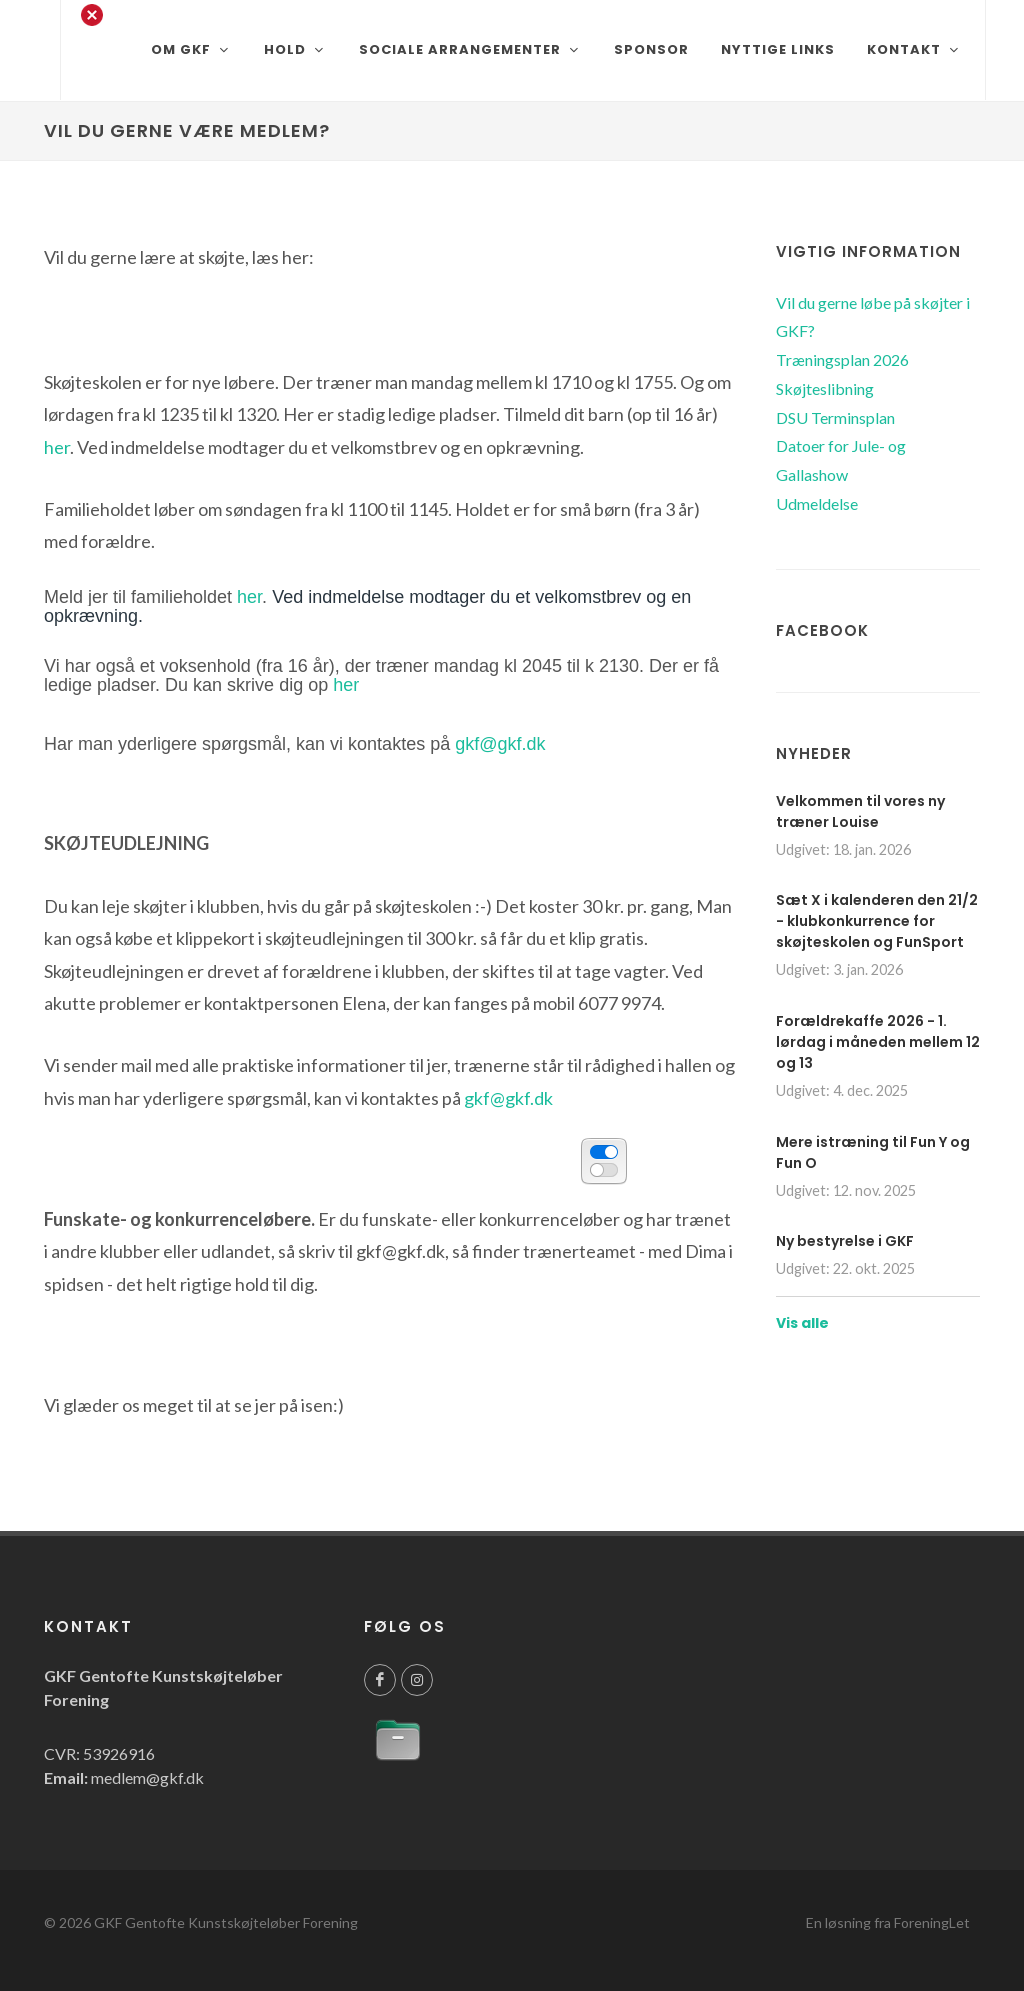  Describe the element at coordinates (398, 1740) in the screenshot. I see `open the file manager` at that location.